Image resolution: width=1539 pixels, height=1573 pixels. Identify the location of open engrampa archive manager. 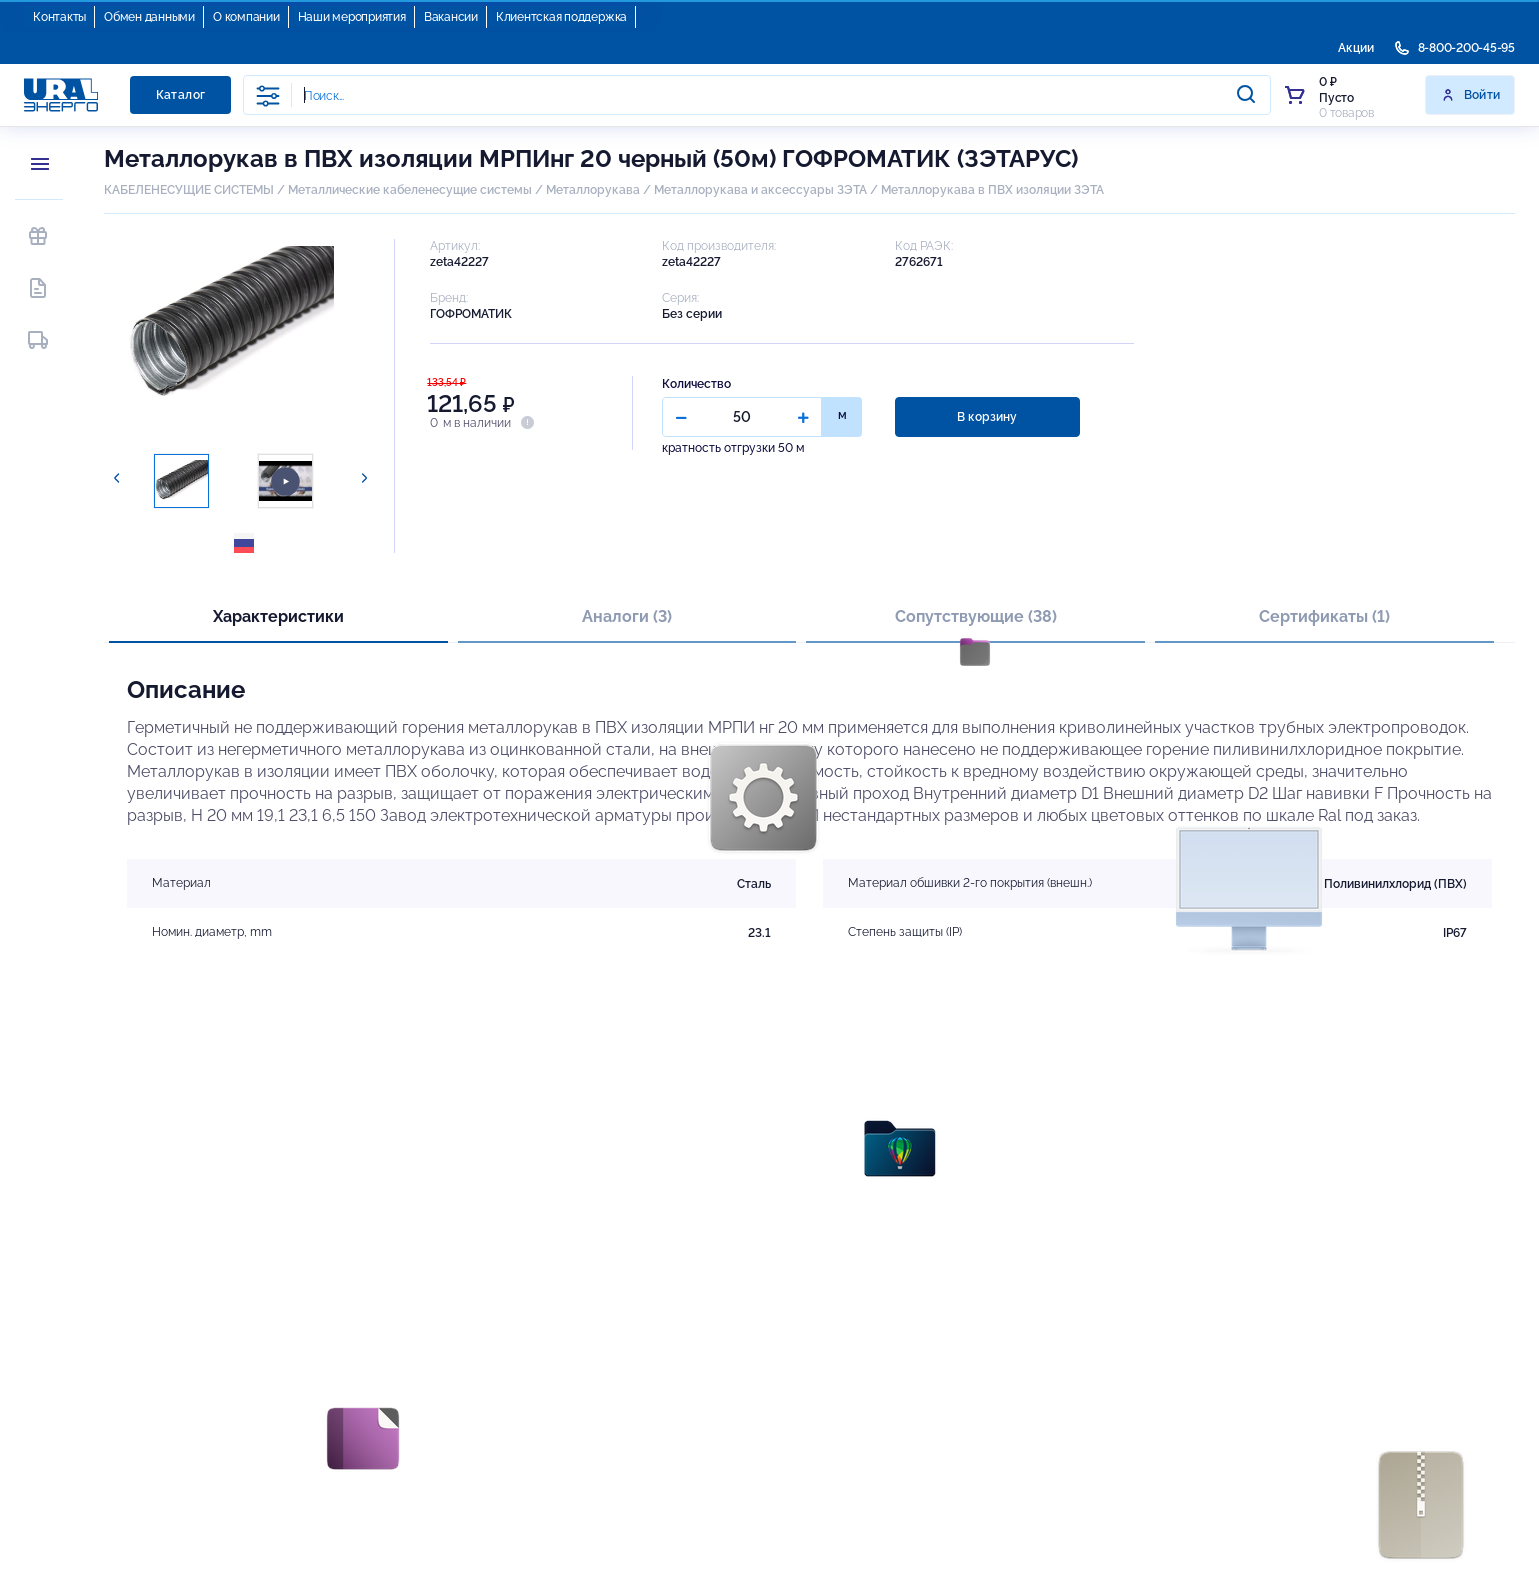
(1421, 1505).